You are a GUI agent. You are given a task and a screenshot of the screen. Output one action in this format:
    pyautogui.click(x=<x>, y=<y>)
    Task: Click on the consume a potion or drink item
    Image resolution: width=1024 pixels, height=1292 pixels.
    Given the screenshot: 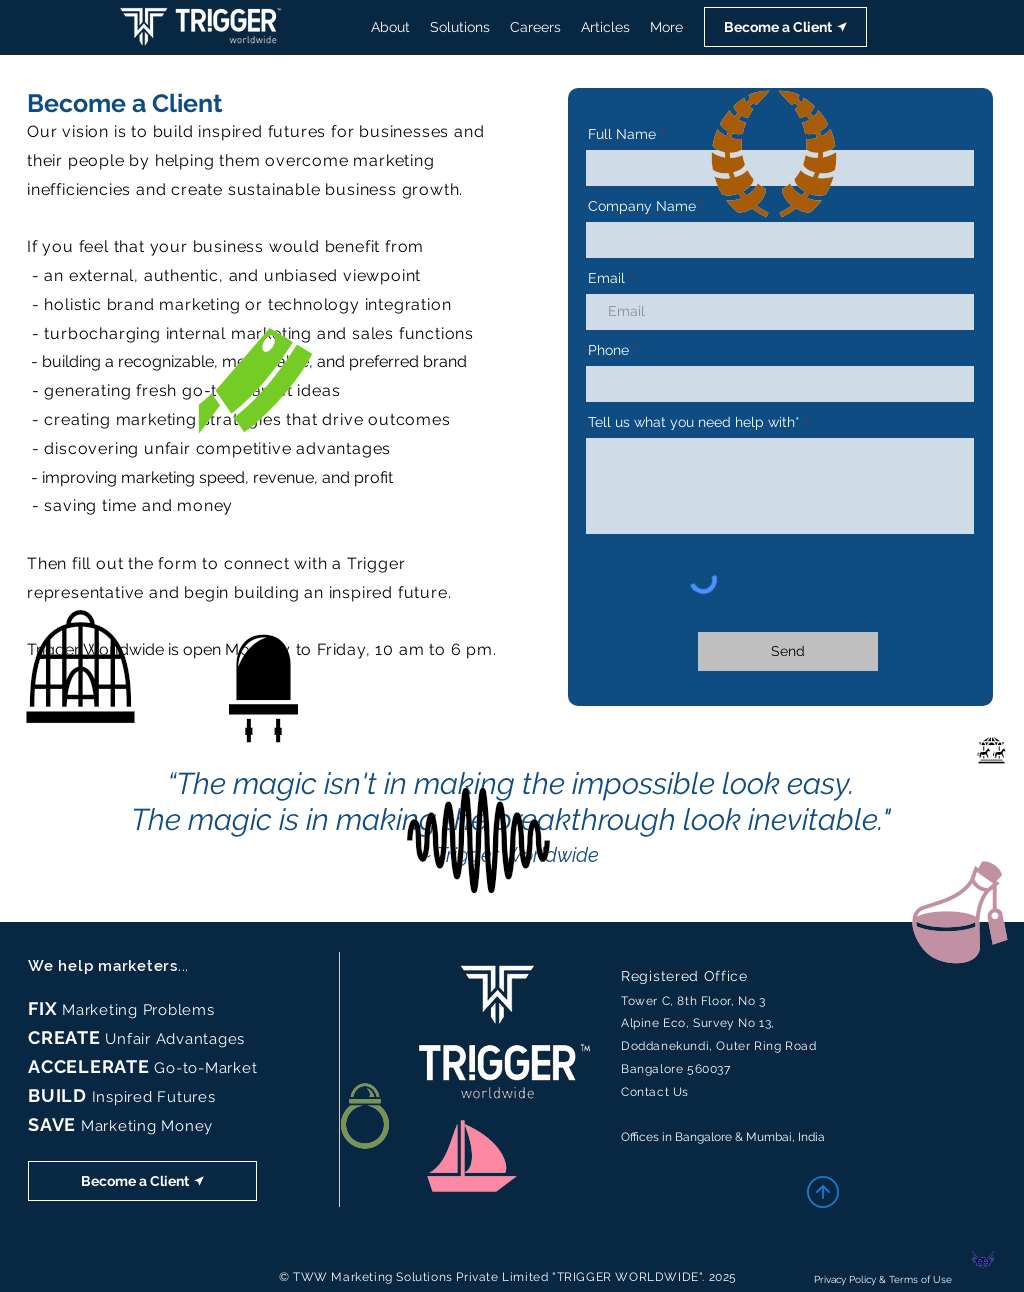 What is the action you would take?
    pyautogui.click(x=959, y=911)
    